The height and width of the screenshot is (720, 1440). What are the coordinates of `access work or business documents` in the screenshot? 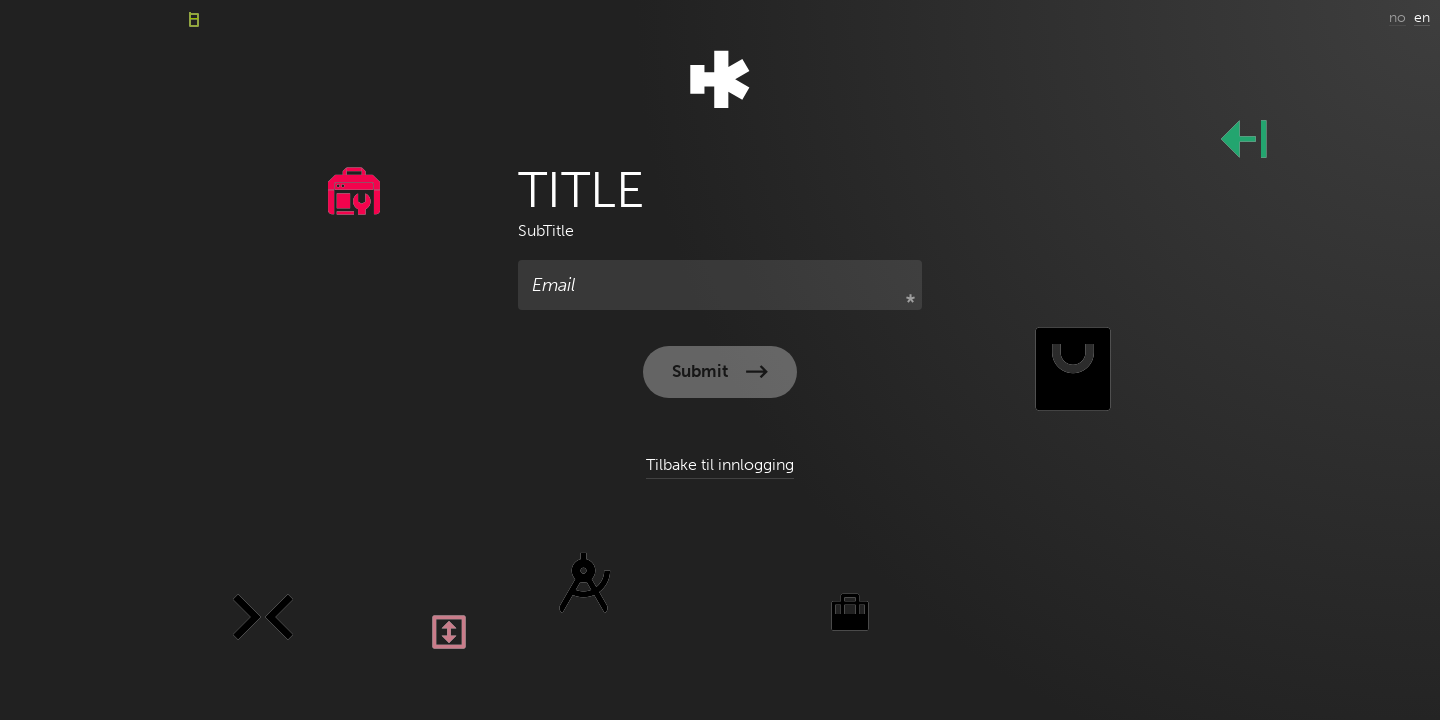 It's located at (850, 614).